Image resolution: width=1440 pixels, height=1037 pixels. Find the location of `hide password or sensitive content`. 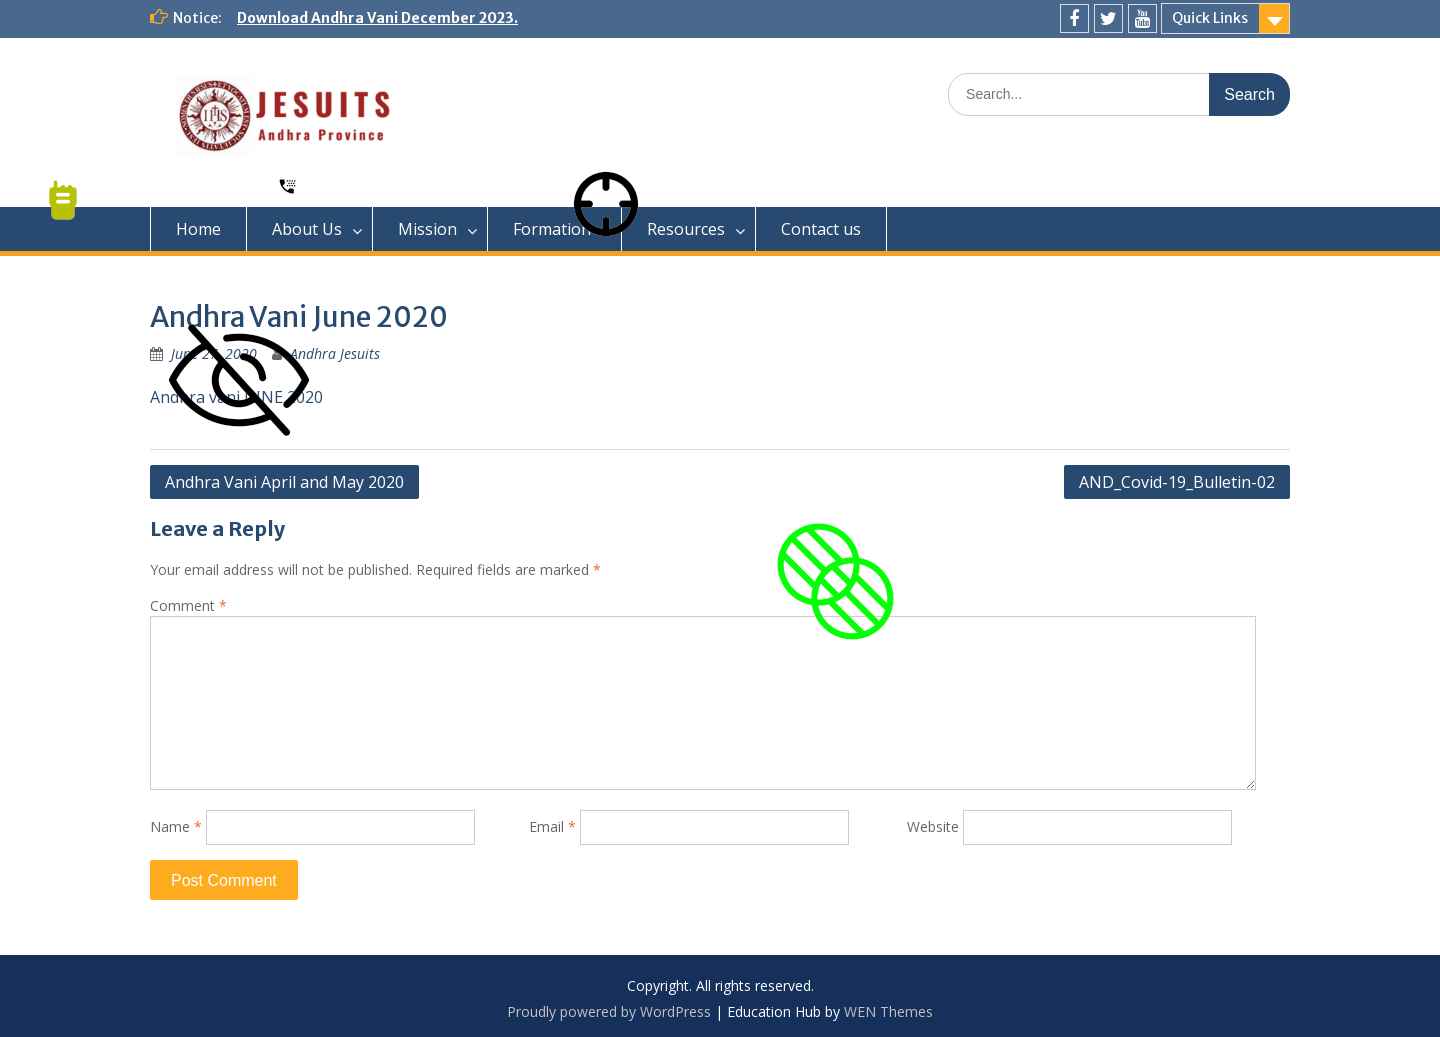

hide password or sensitive content is located at coordinates (239, 380).